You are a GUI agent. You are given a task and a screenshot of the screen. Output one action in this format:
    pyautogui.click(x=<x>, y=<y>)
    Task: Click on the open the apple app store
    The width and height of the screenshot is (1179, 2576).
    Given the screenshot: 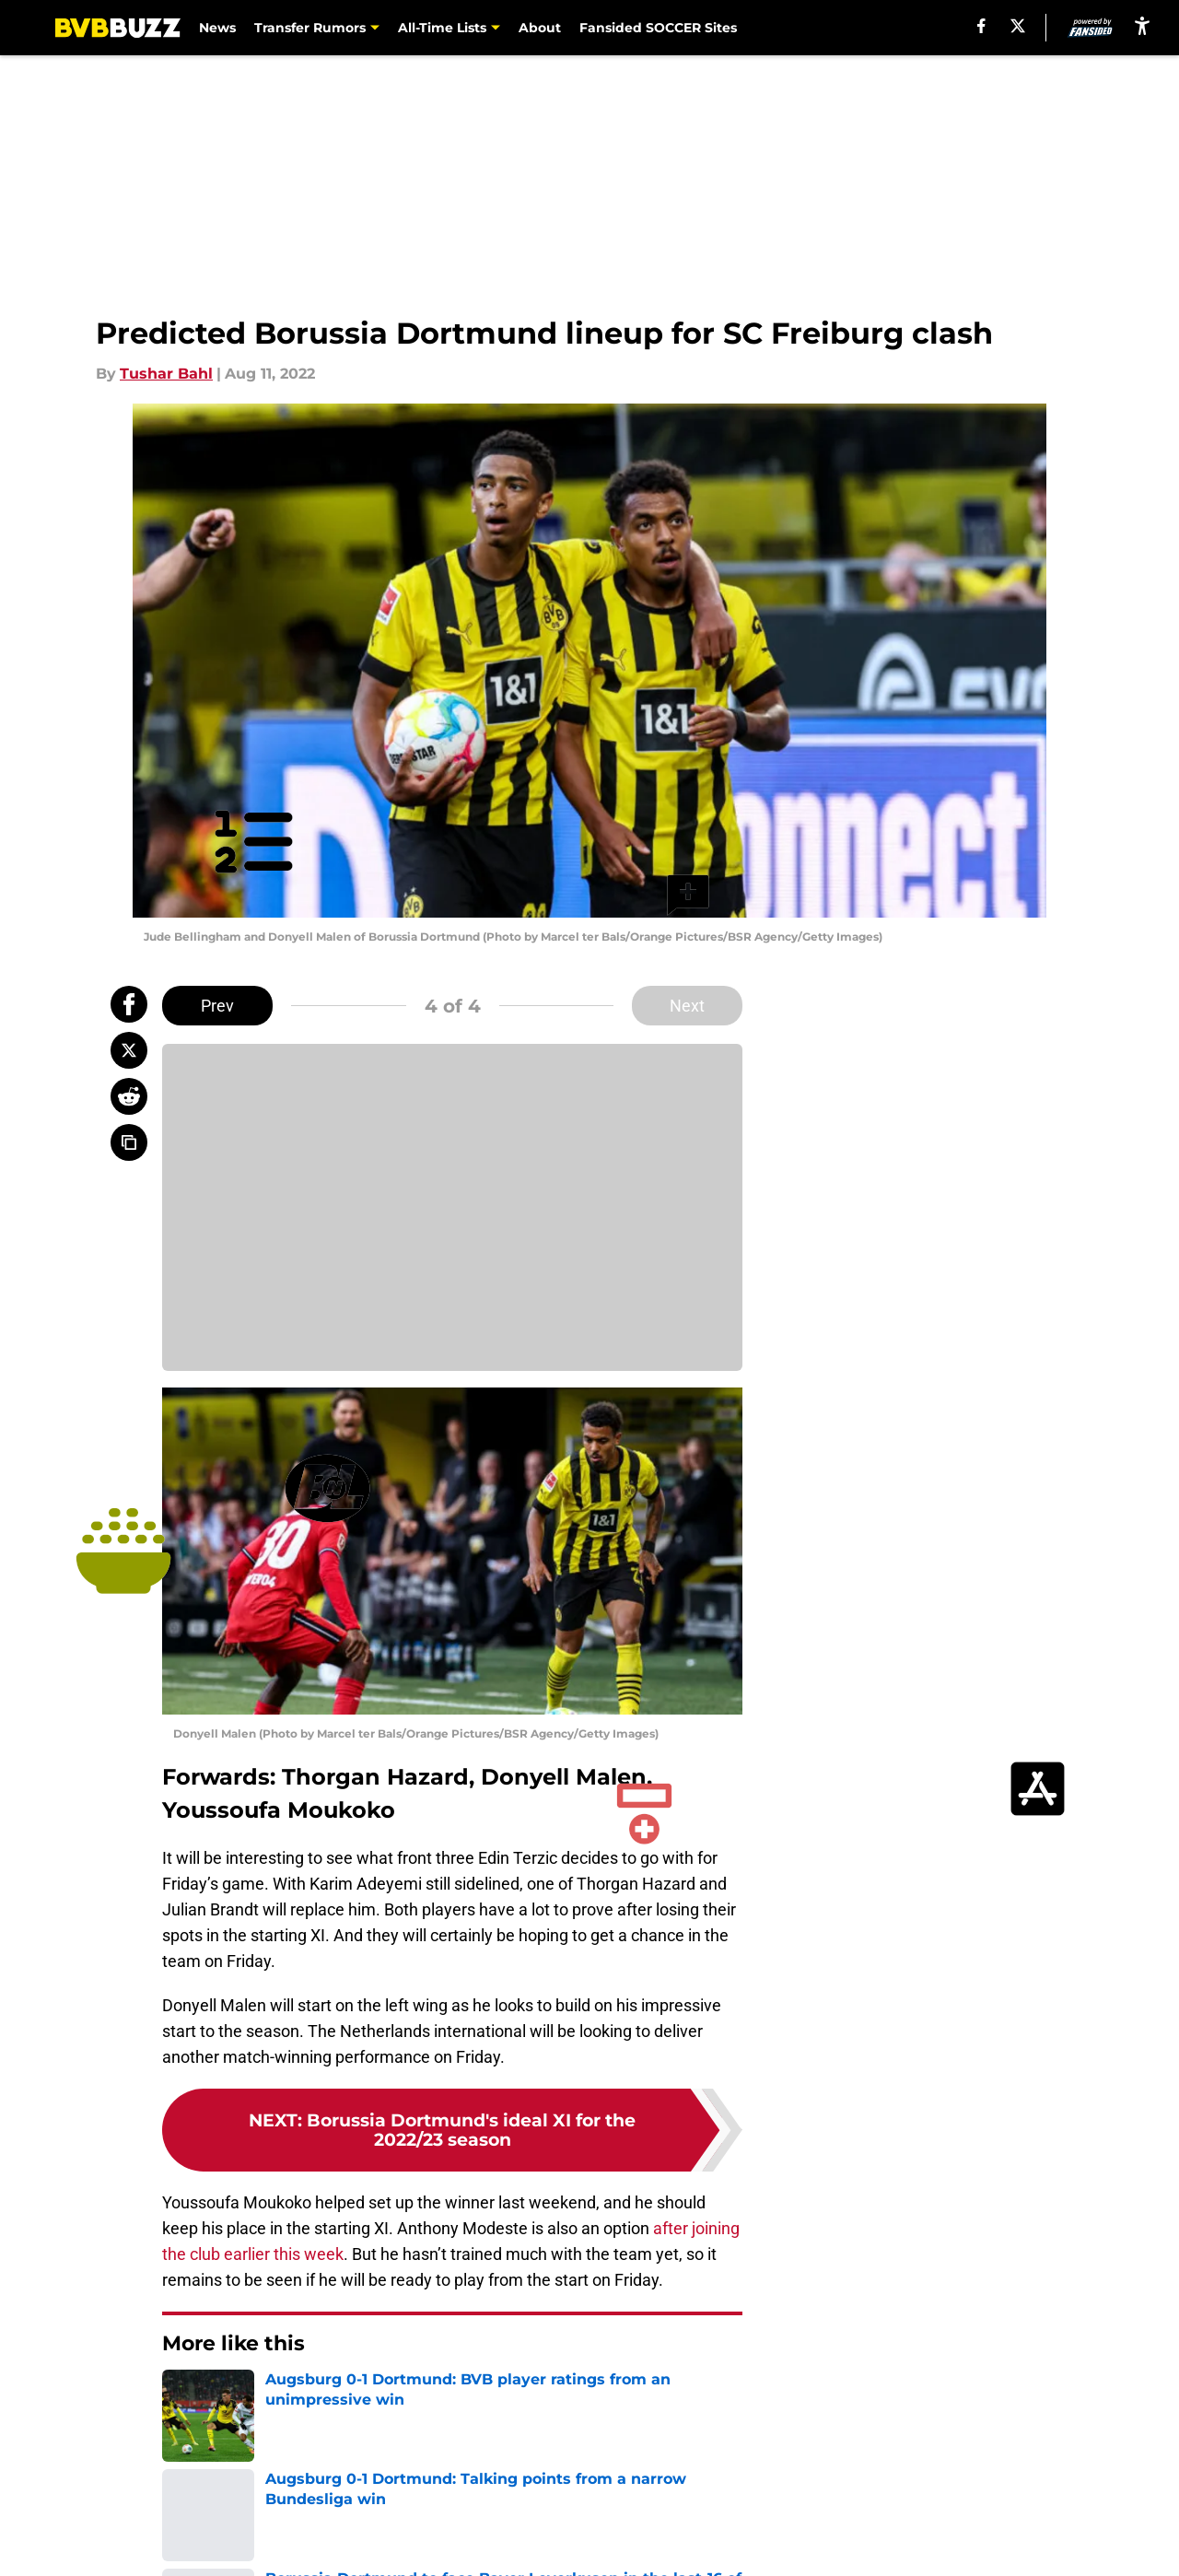 What is the action you would take?
    pyautogui.click(x=1037, y=1788)
    